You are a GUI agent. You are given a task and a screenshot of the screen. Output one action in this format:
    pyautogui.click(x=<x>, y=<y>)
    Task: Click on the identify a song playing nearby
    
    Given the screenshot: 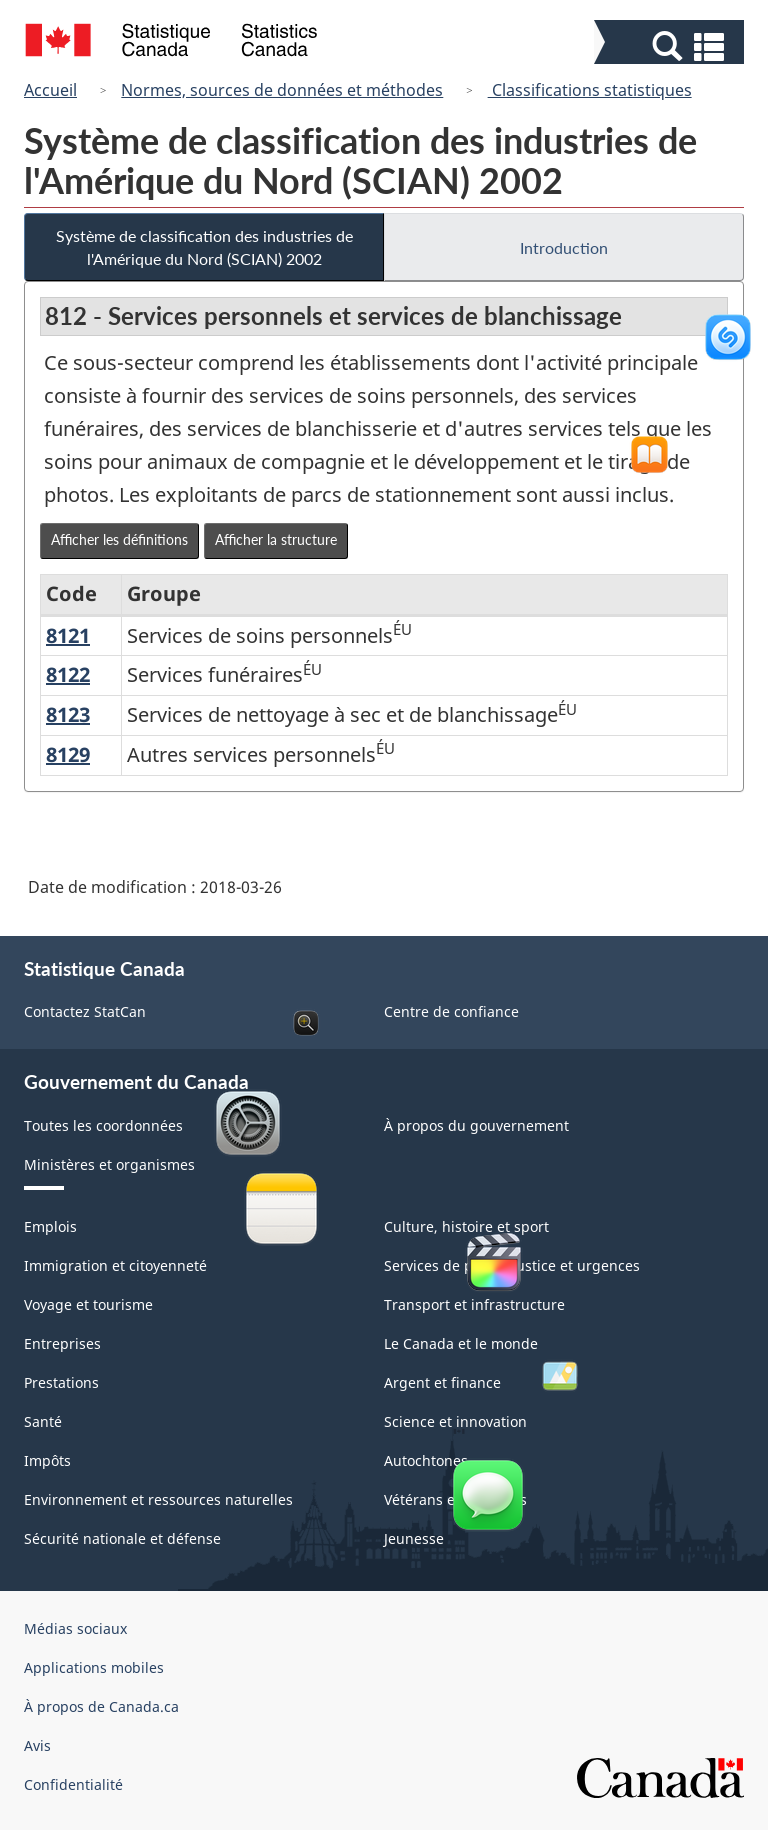 What is the action you would take?
    pyautogui.click(x=728, y=337)
    